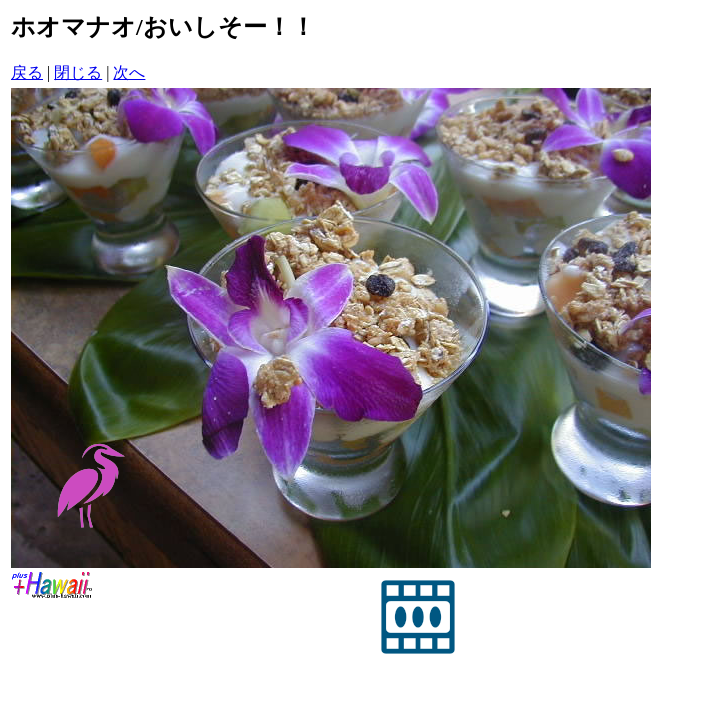  What do you see at coordinates (91, 484) in the screenshot?
I see `heron bird icon for wildlife or nature category` at bounding box center [91, 484].